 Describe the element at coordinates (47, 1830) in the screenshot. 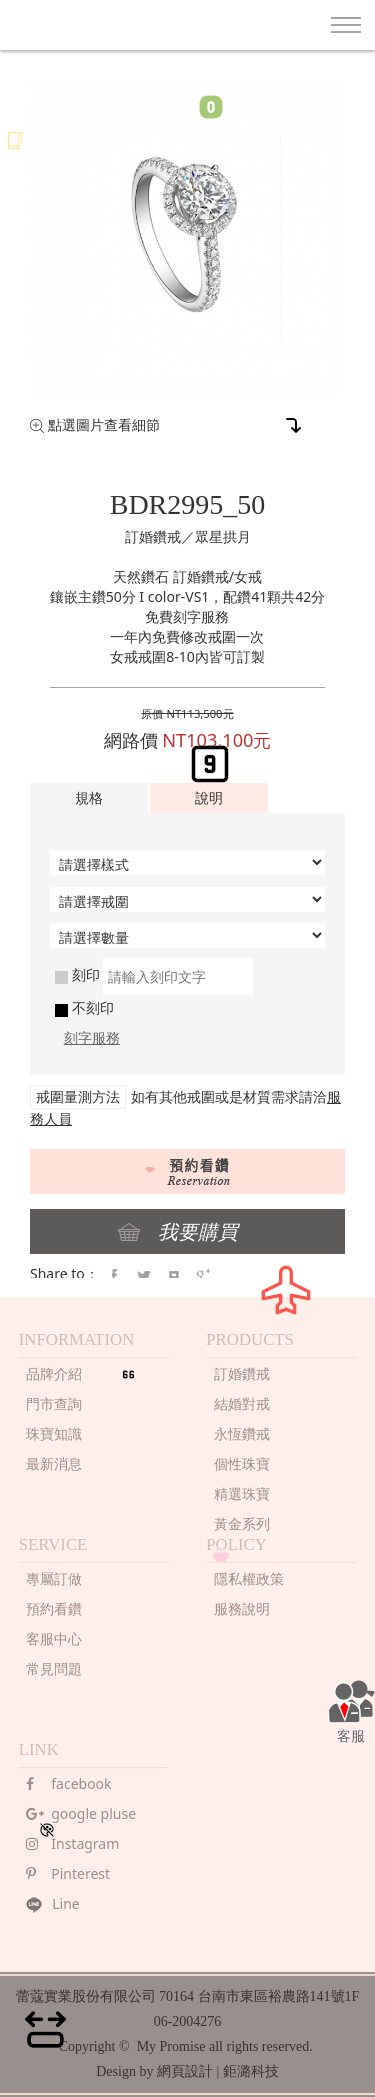

I see `disable color customization` at that location.